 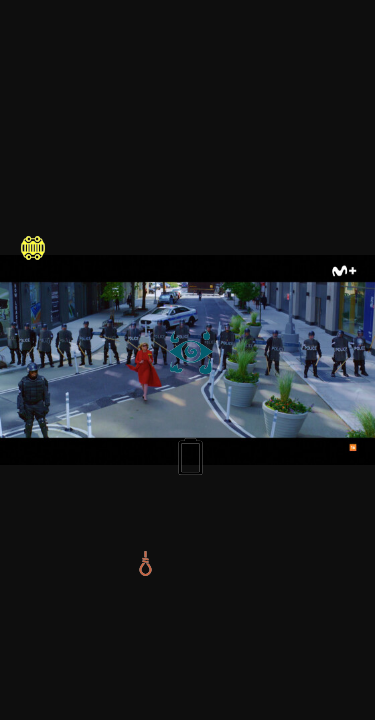 I want to click on indicates empty battery status, so click(x=190, y=456).